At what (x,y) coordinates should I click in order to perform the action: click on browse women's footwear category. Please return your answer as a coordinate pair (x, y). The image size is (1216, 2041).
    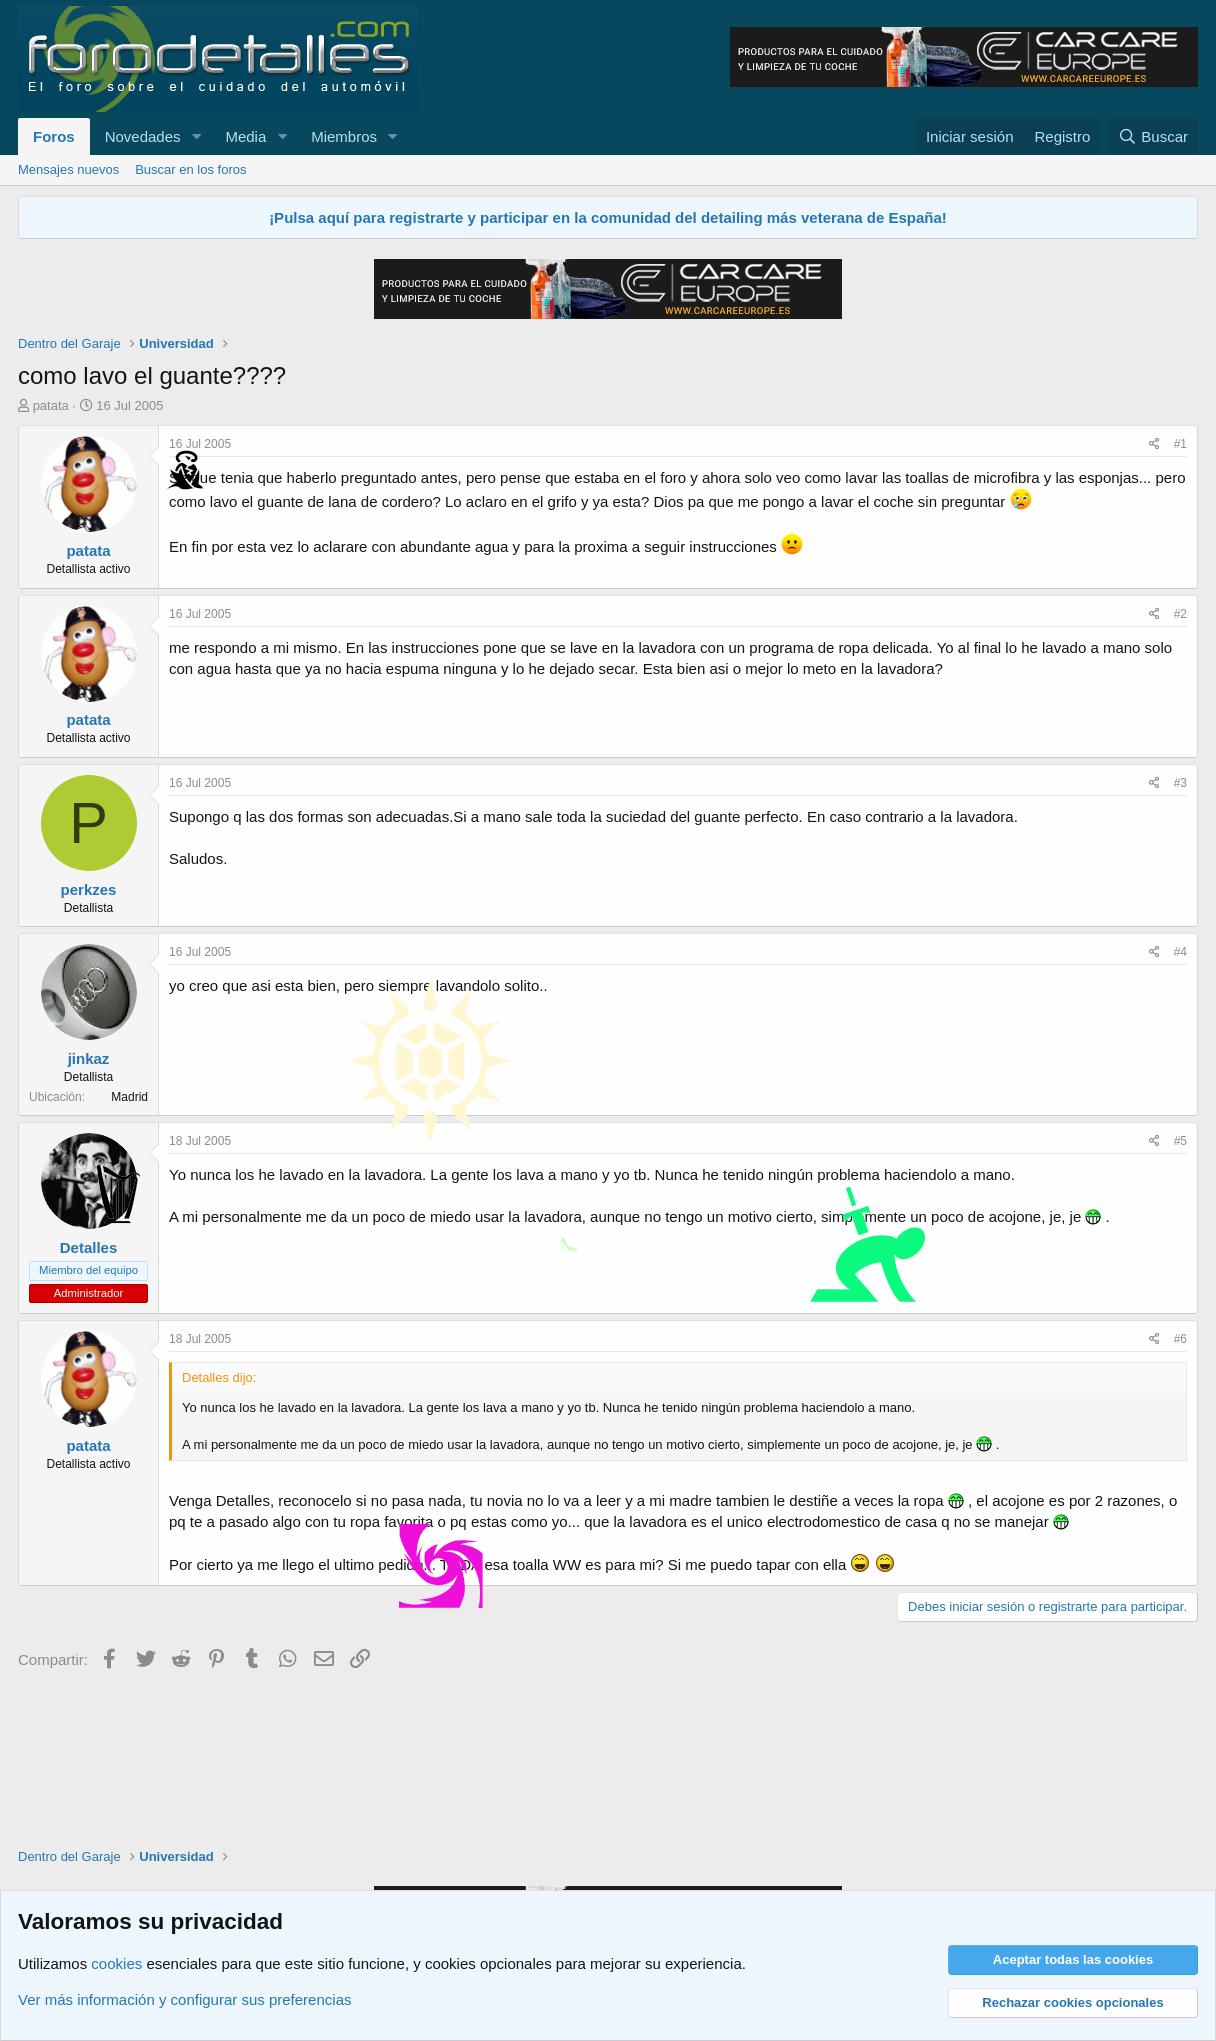
    Looking at the image, I should click on (569, 1244).